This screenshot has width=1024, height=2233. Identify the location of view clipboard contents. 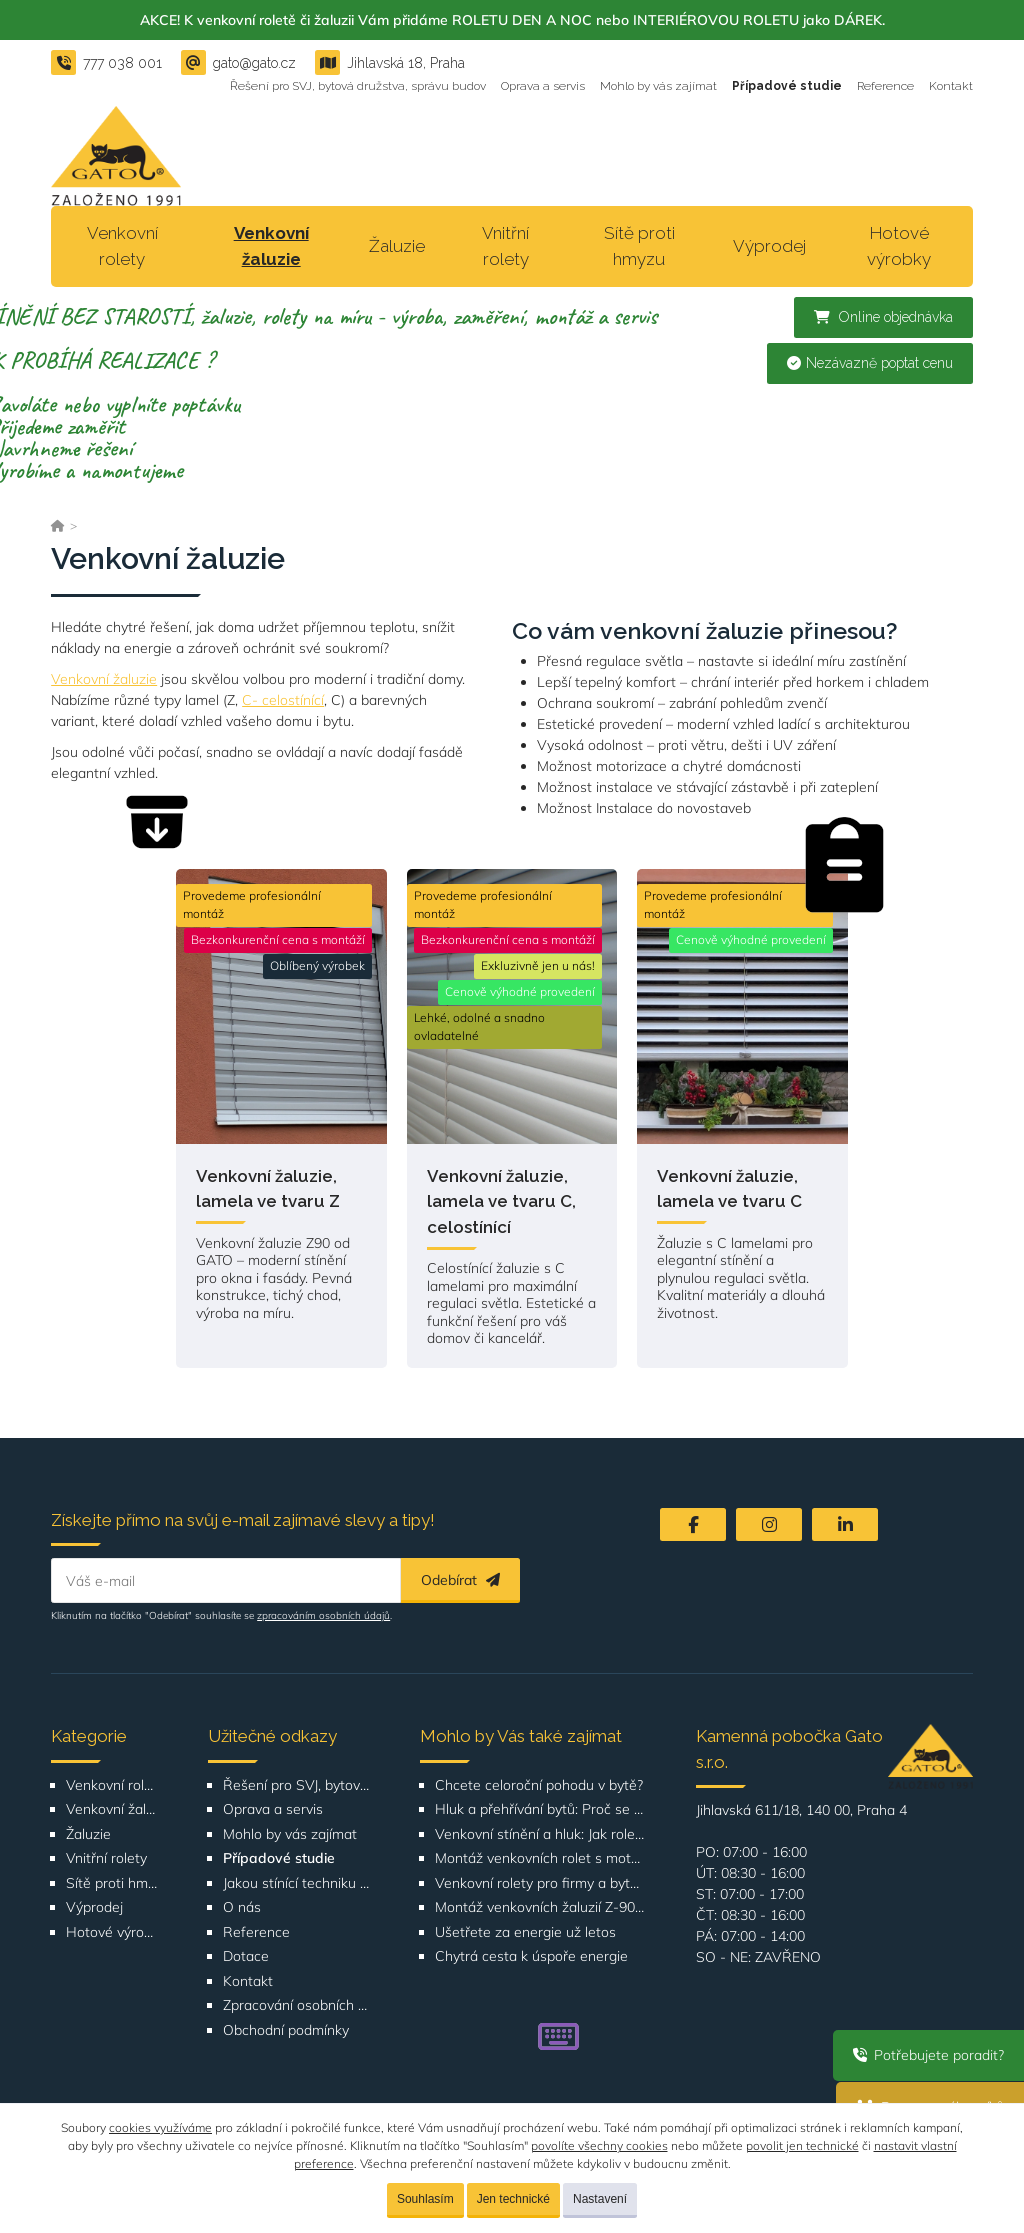
(844, 866).